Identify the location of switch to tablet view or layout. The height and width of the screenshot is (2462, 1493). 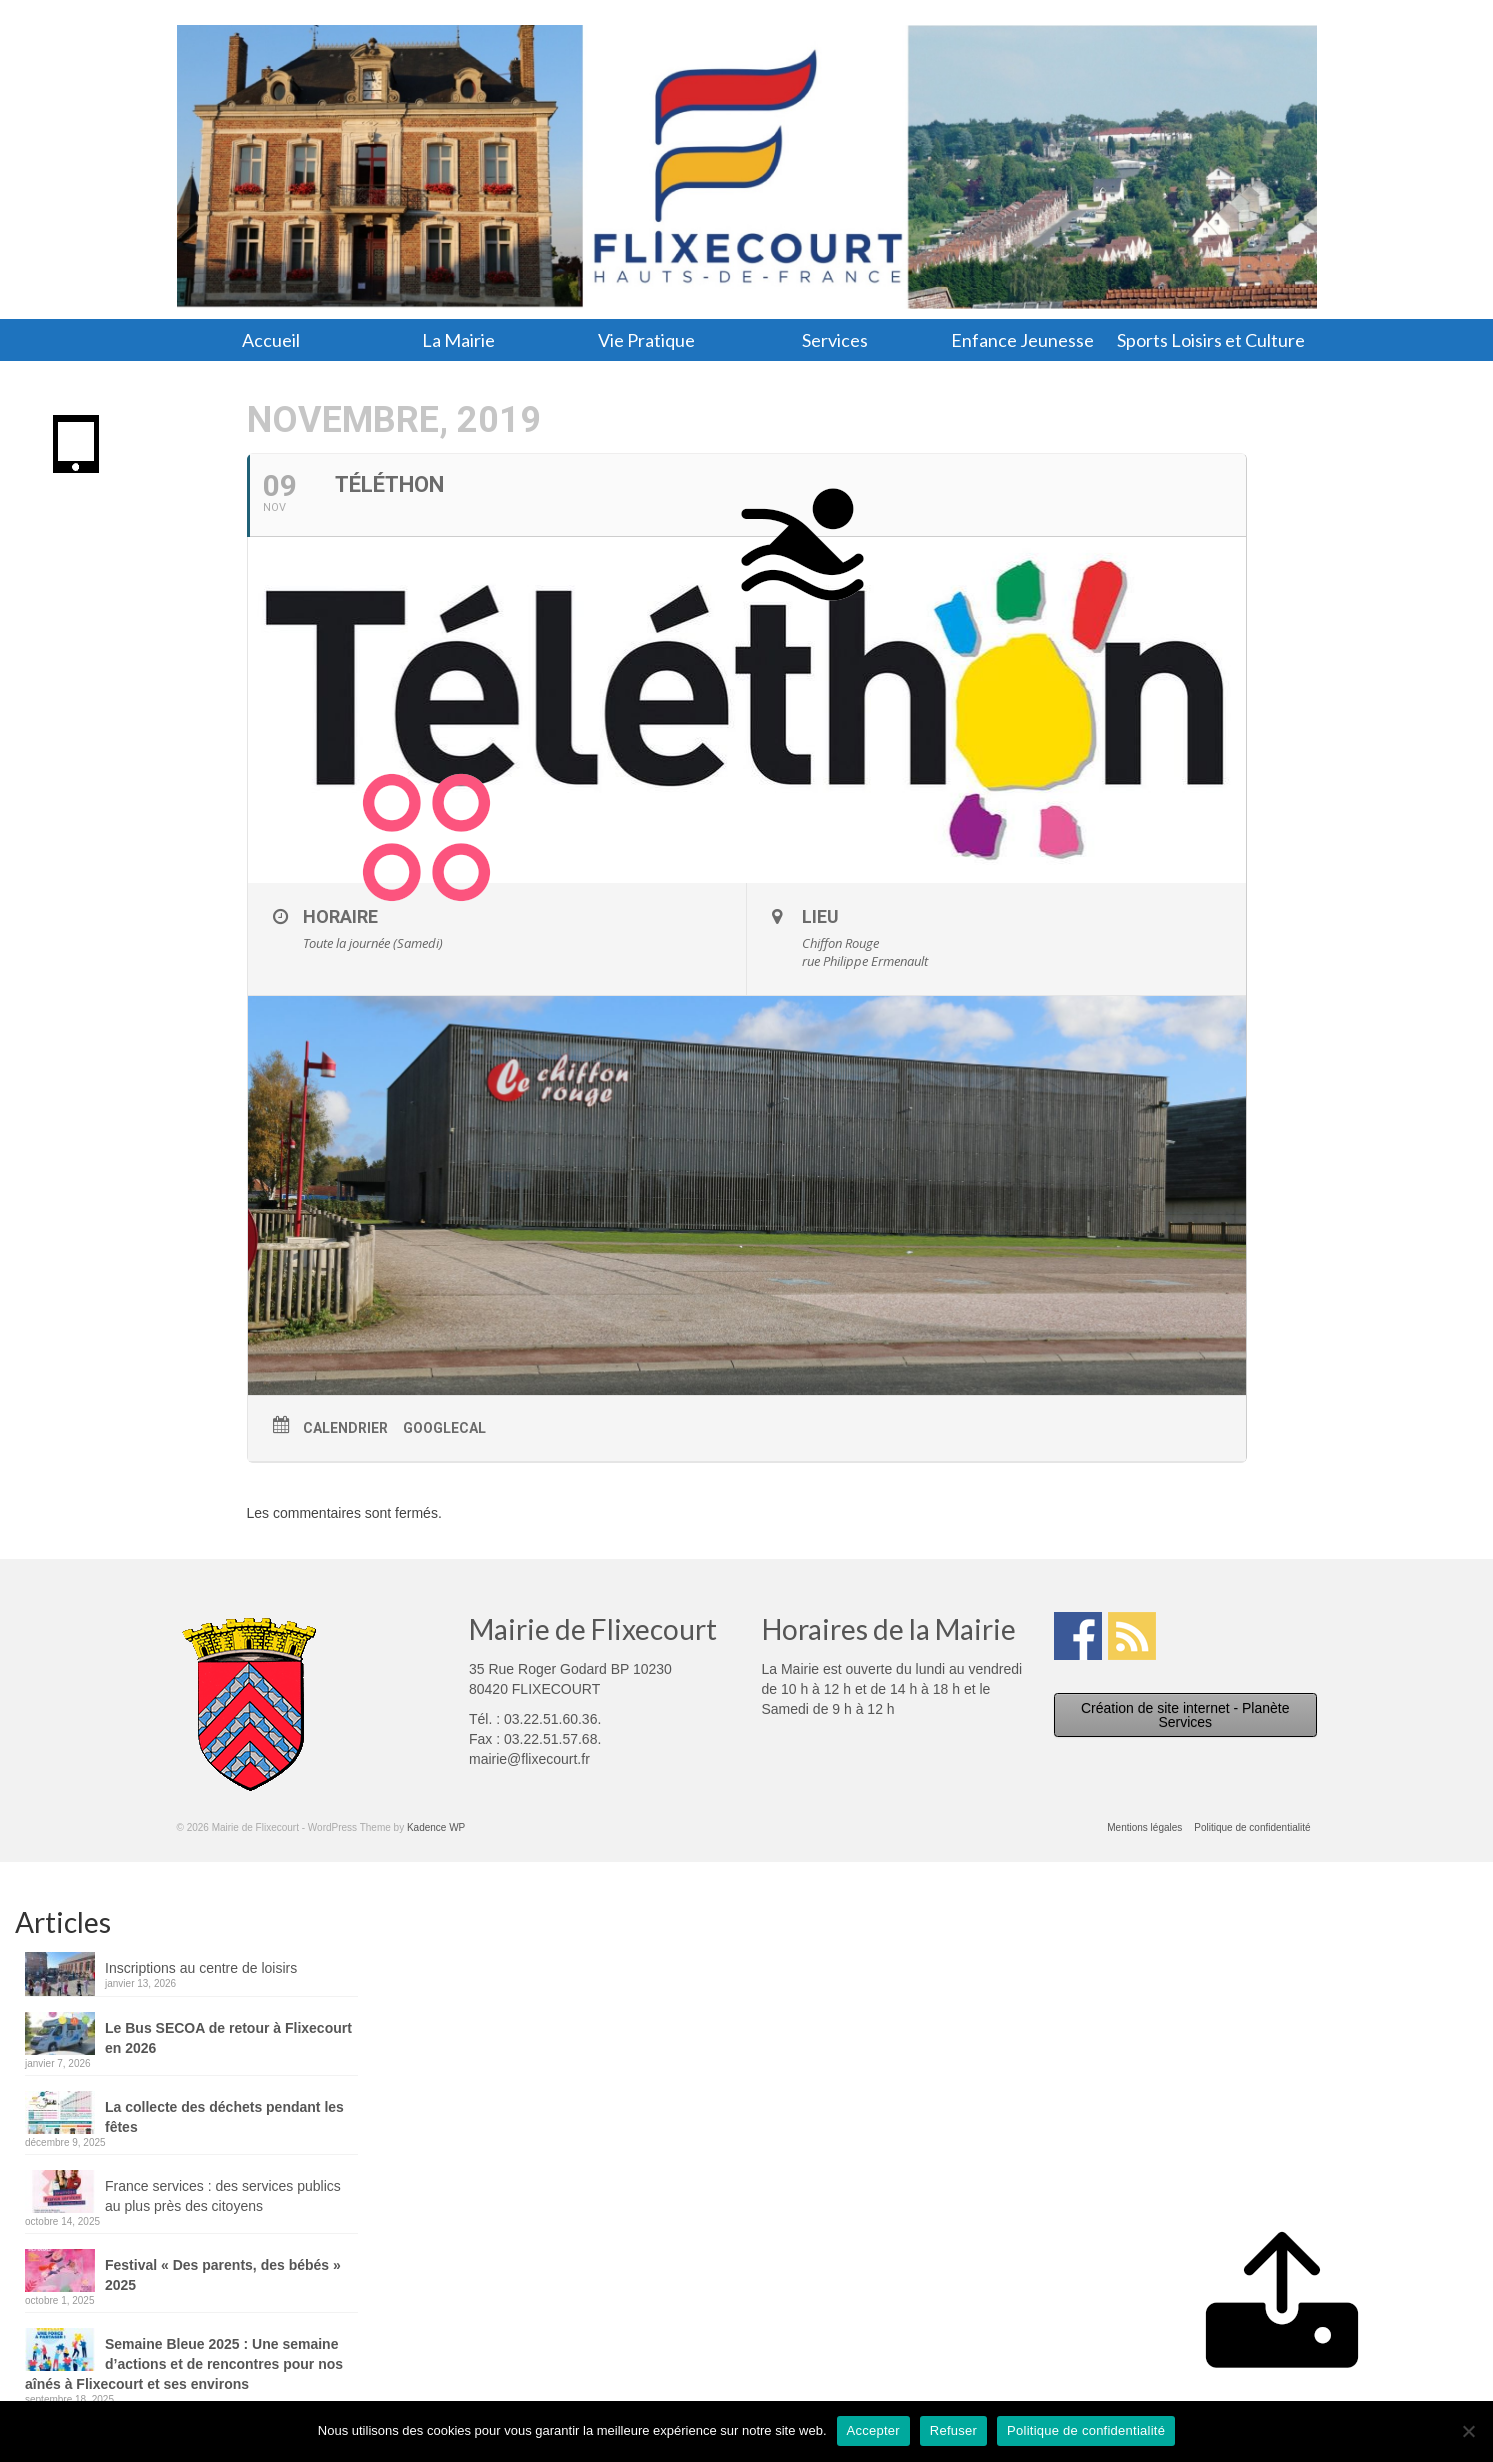
(77, 444).